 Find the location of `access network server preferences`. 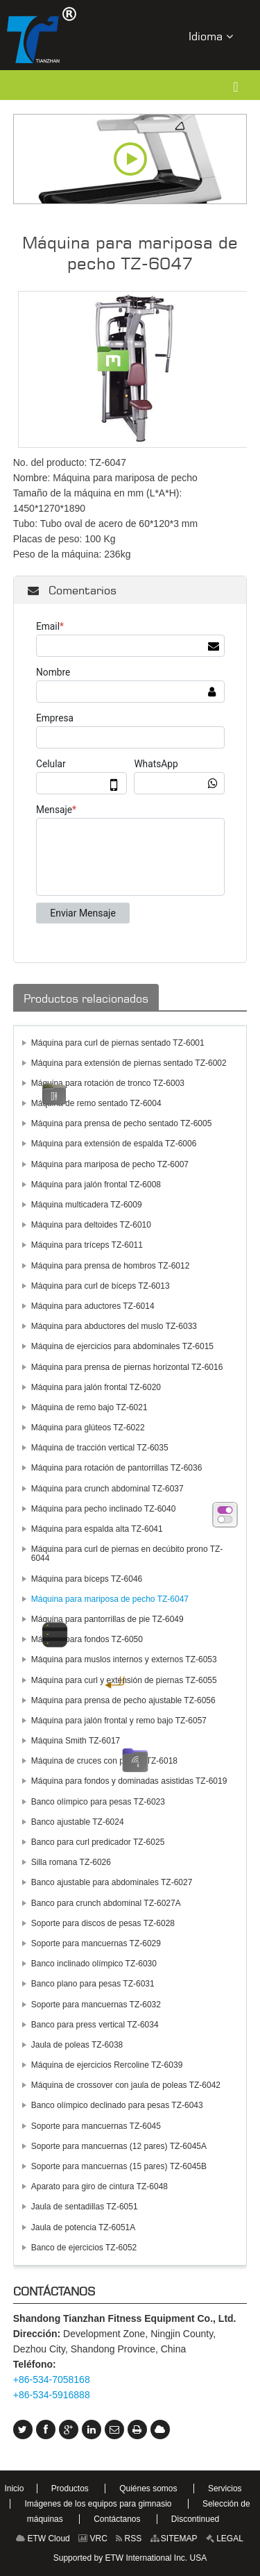

access network server preferences is located at coordinates (55, 1635).